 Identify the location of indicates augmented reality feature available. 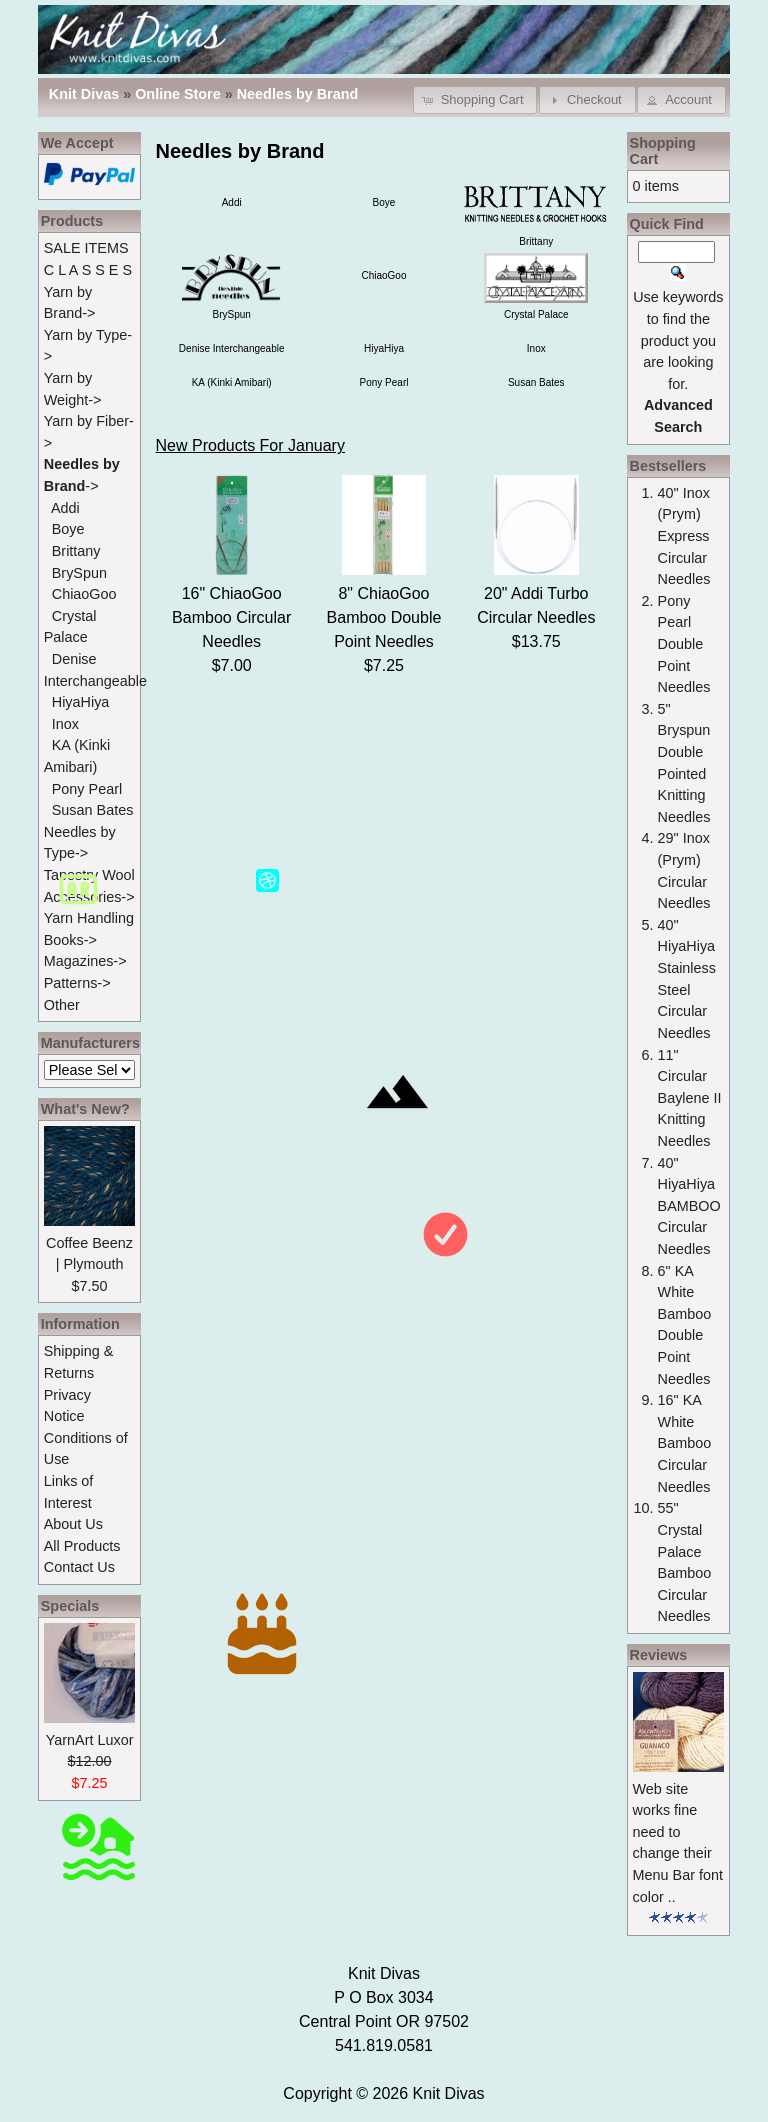
(78, 889).